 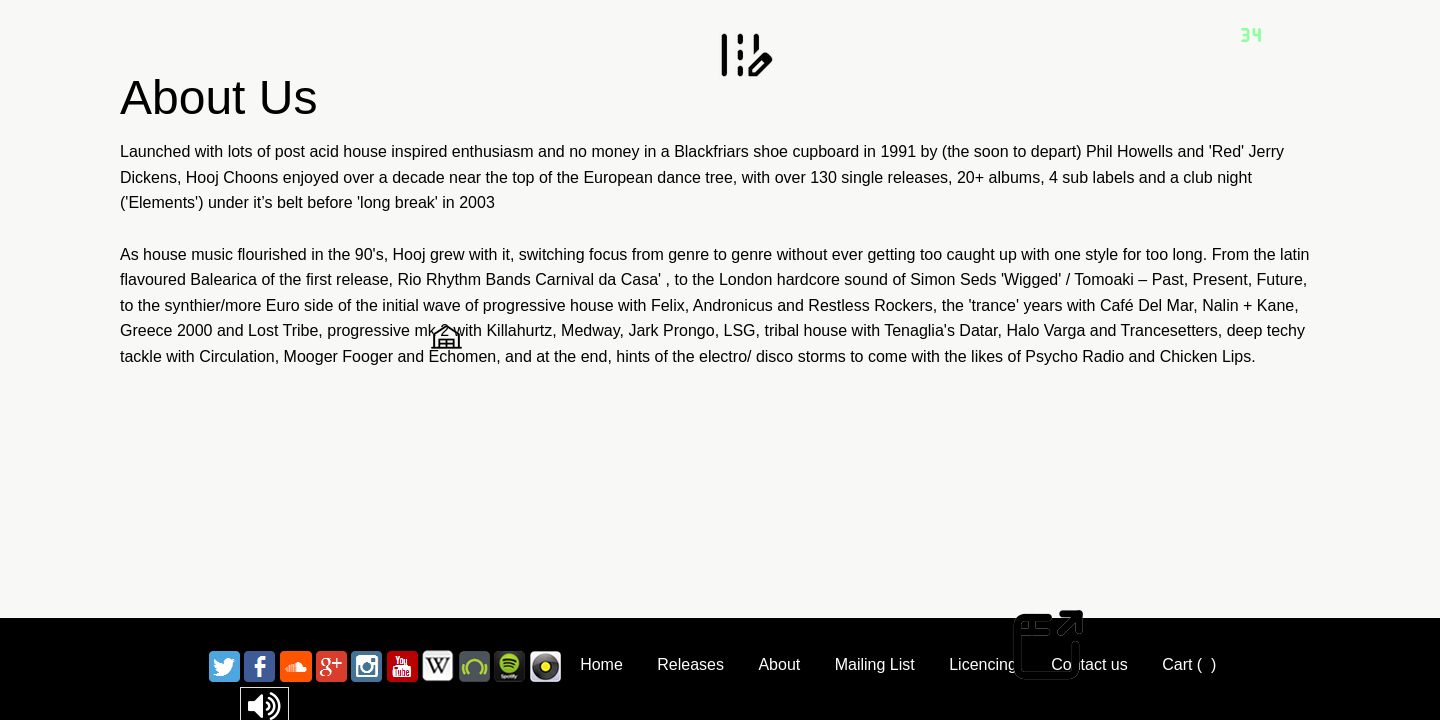 What do you see at coordinates (743, 55) in the screenshot?
I see `edit road or route details` at bounding box center [743, 55].